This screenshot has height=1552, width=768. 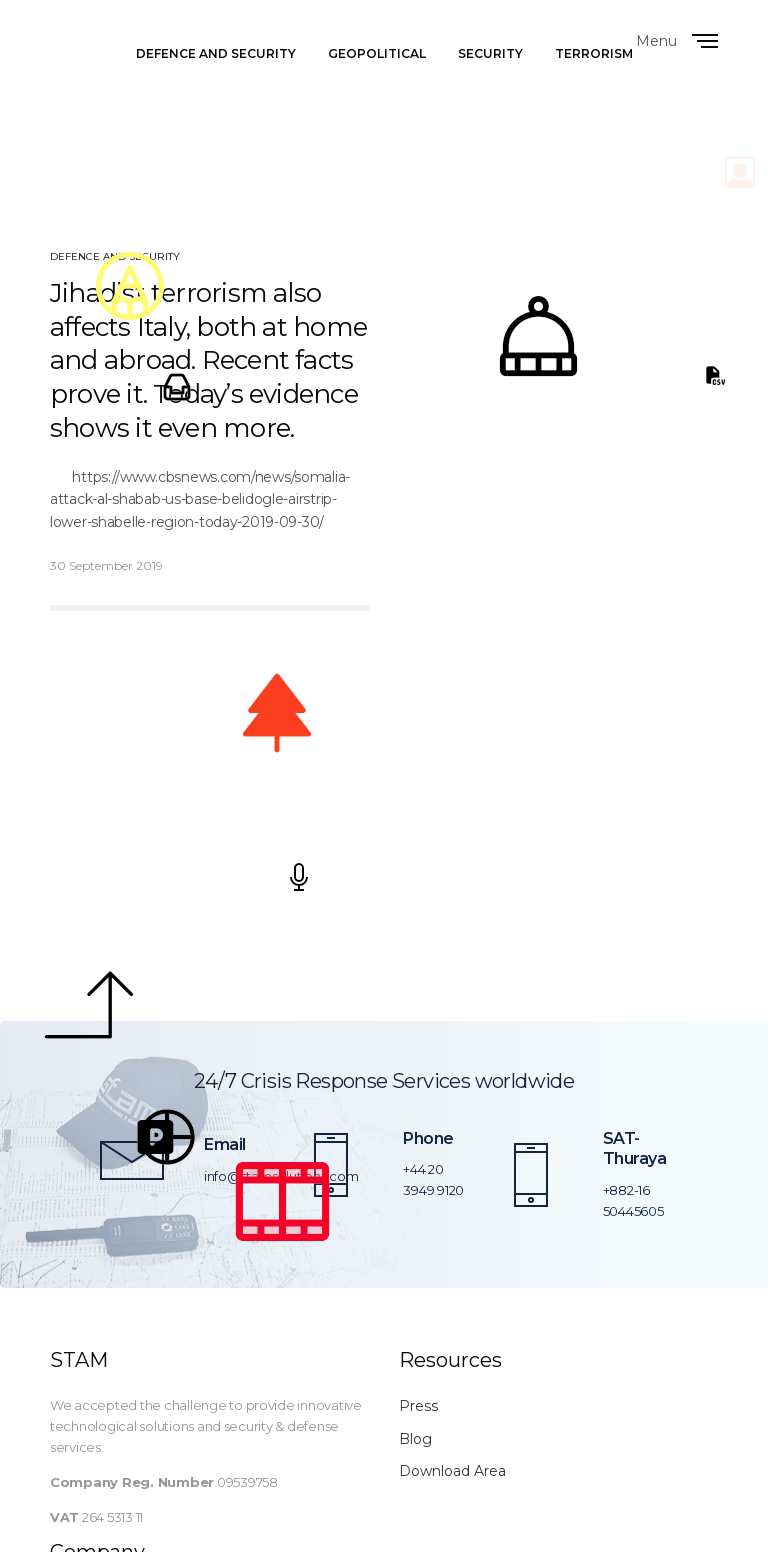 I want to click on browse video or movie content, so click(x=282, y=1201).